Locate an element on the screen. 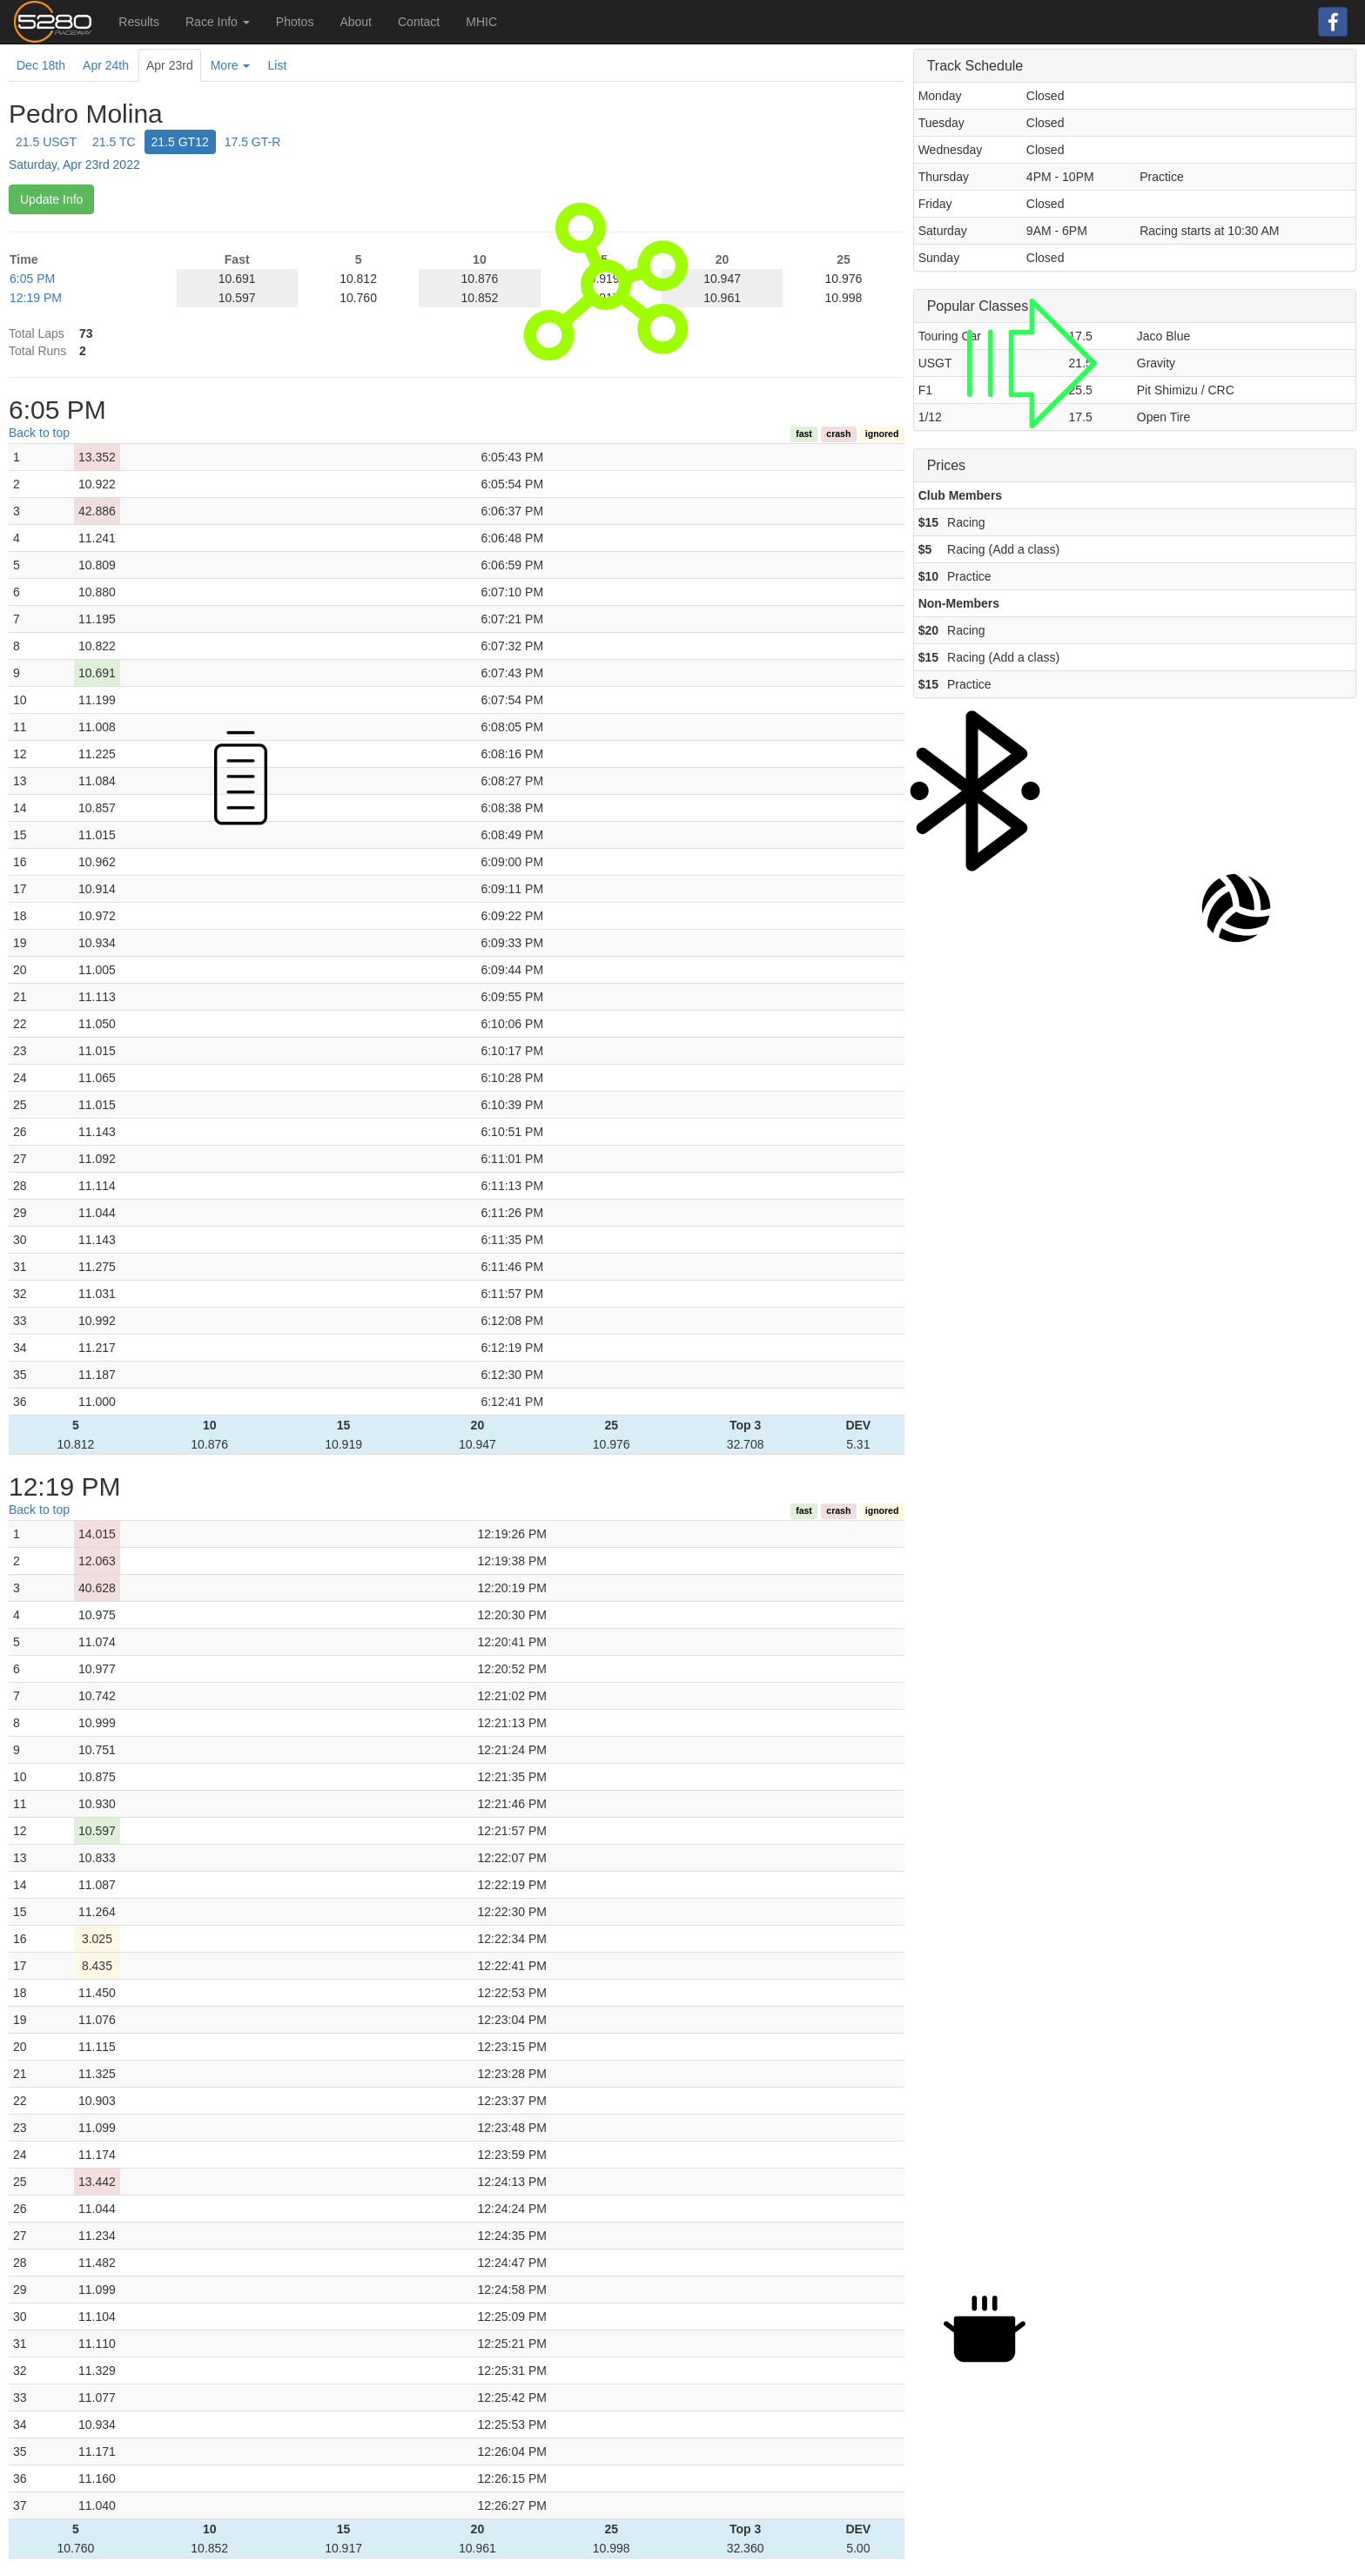 This screenshot has width=1365, height=2576. access recipes or cooking features is located at coordinates (985, 2334).